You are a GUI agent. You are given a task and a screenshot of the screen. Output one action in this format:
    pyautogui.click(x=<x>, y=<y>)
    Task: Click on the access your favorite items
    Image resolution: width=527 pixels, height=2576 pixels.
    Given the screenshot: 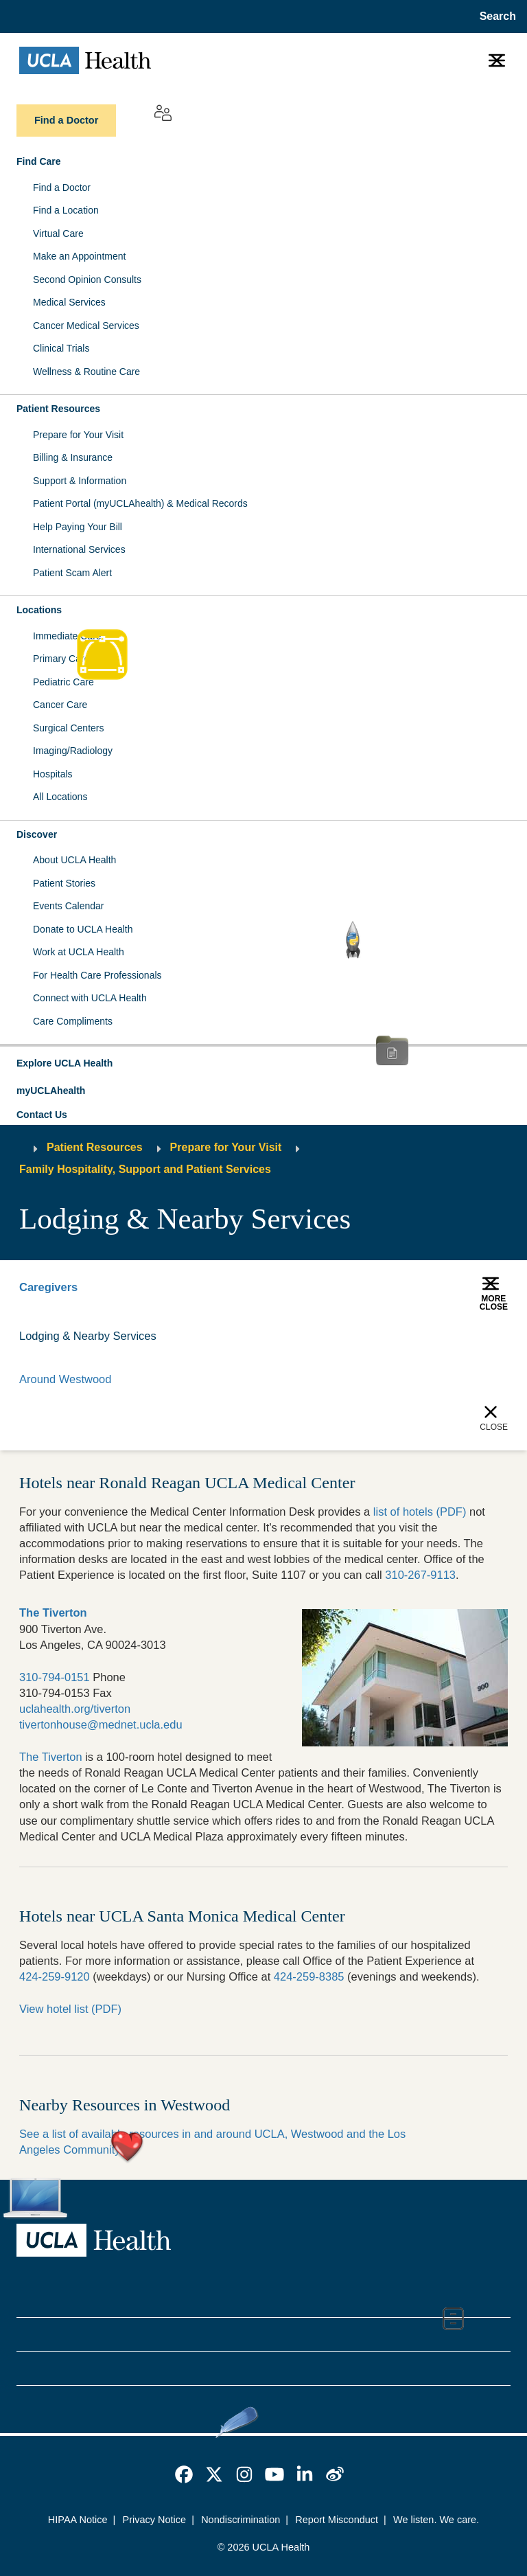 What is the action you would take?
    pyautogui.click(x=128, y=2147)
    